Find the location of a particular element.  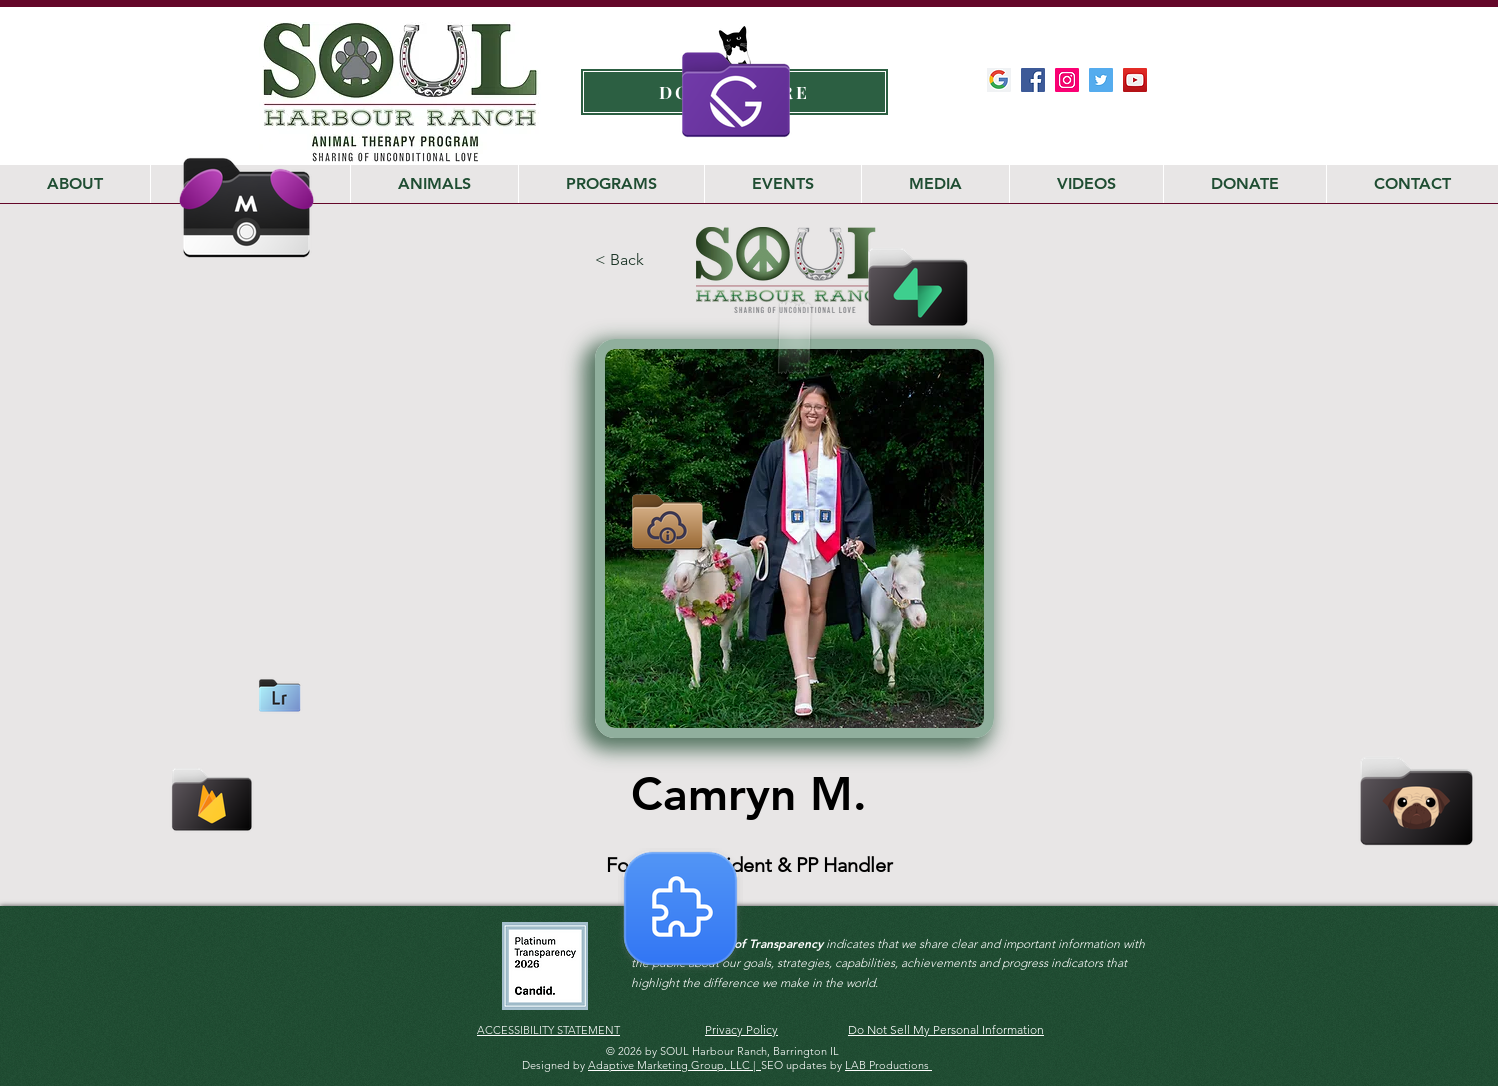

open firebase project folder is located at coordinates (211, 801).